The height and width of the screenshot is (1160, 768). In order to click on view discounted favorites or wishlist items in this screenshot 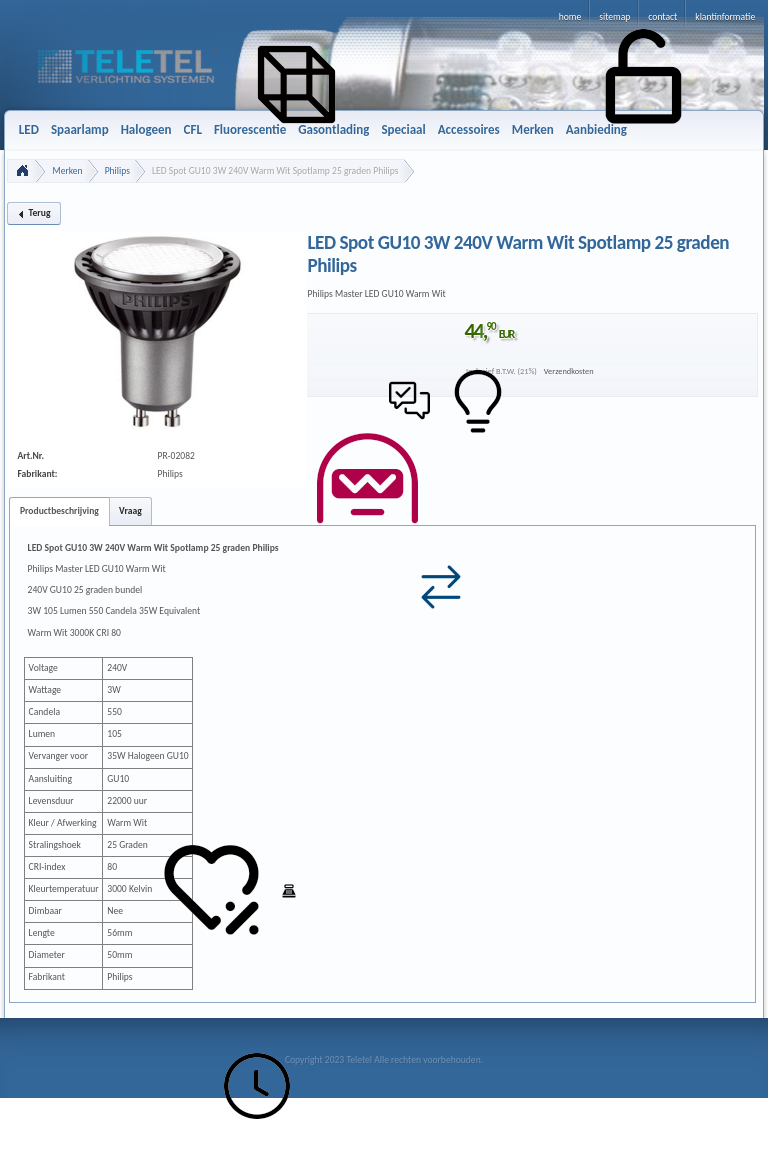, I will do `click(211, 887)`.